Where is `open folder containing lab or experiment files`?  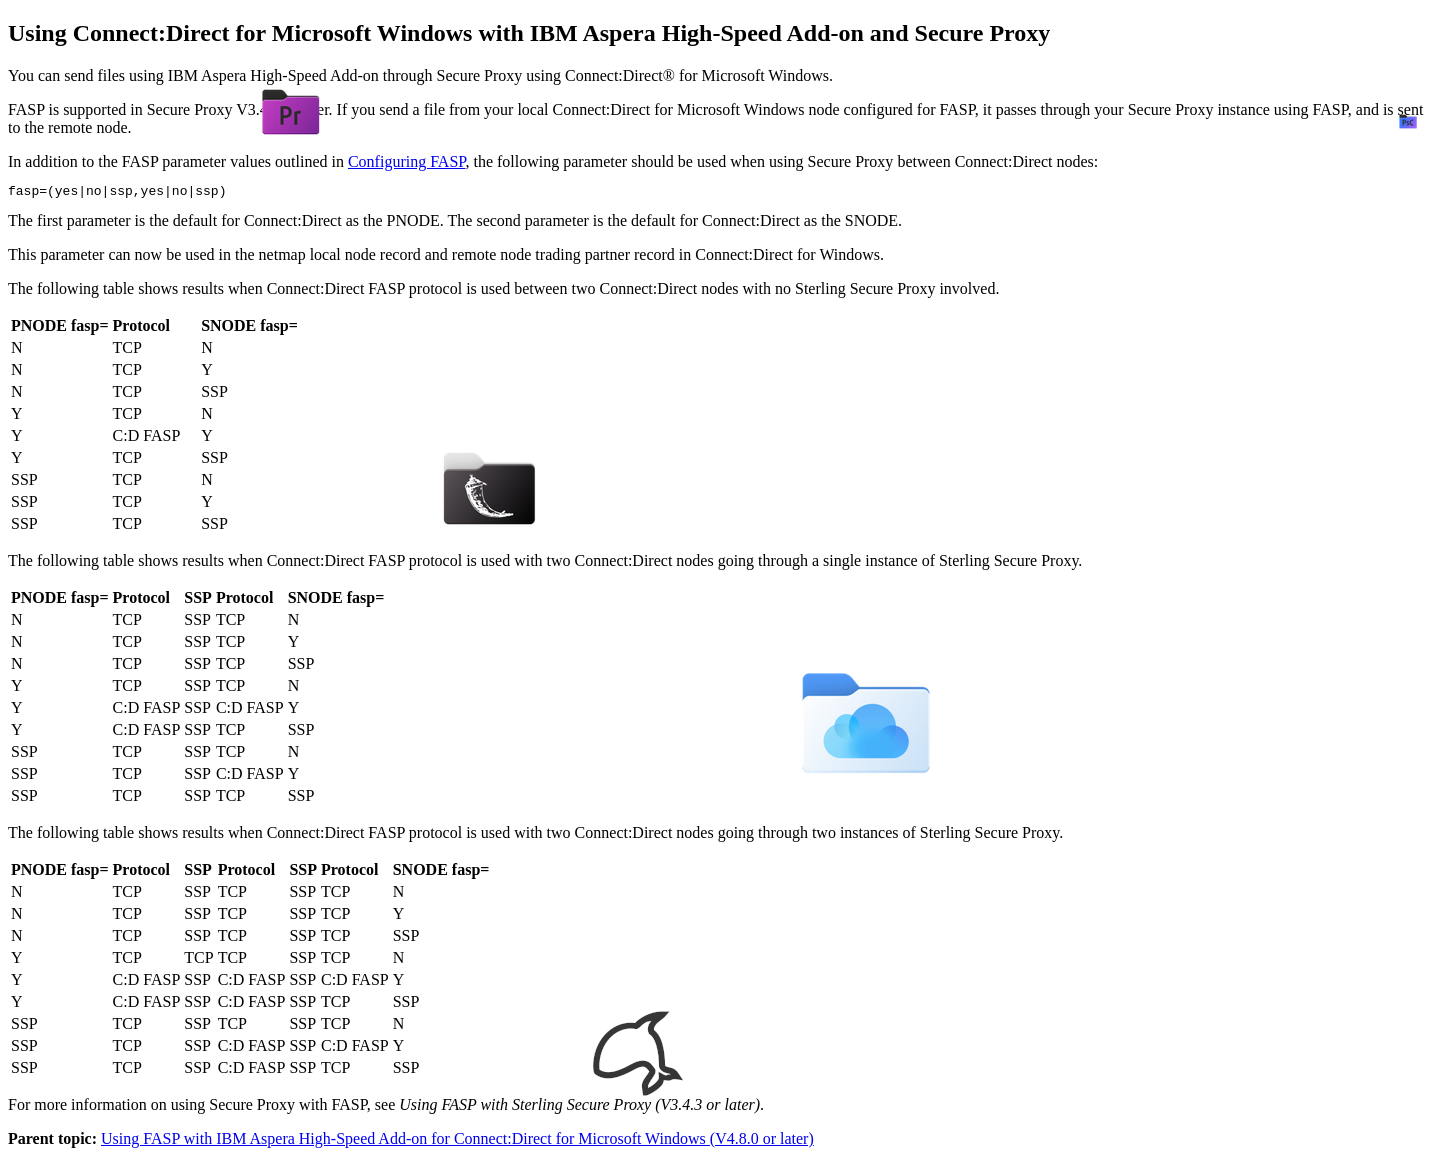 open folder containing lab or experiment files is located at coordinates (489, 491).